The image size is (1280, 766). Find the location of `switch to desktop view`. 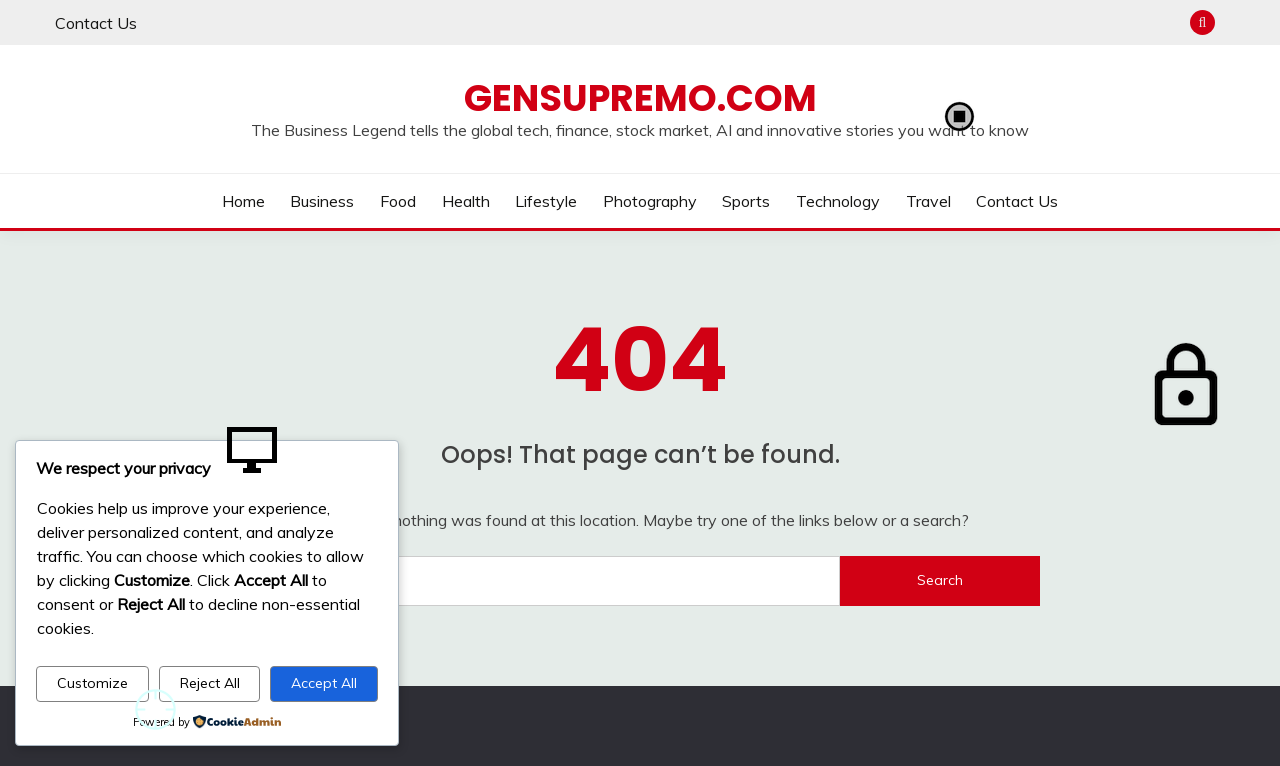

switch to desktop view is located at coordinates (252, 450).